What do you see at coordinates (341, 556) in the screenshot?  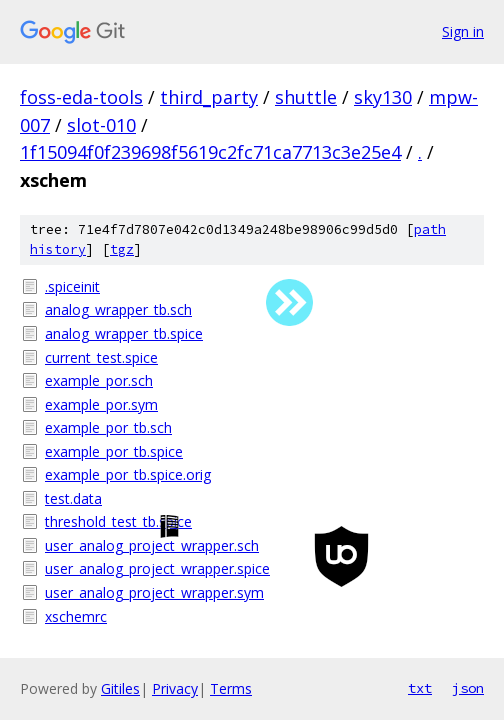 I see `uBlock Origin browser extension logo` at bounding box center [341, 556].